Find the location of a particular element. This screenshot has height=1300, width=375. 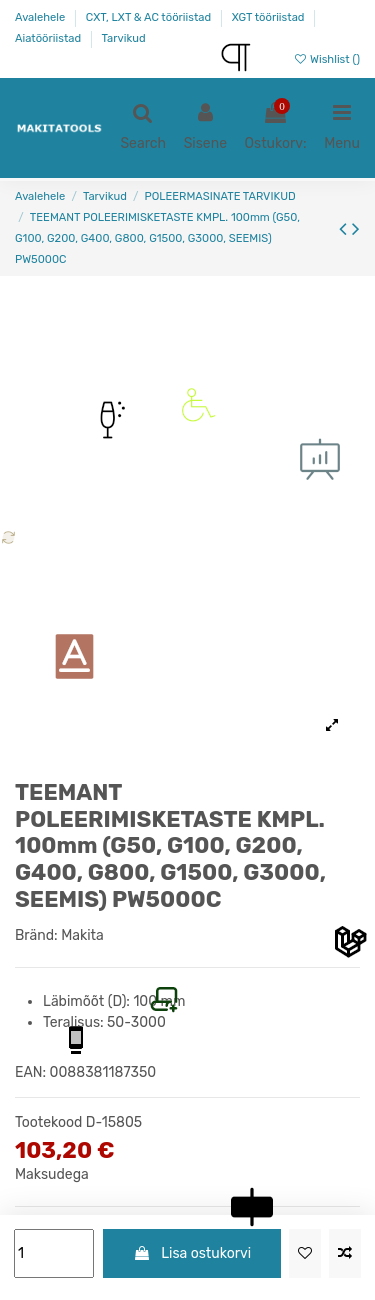

refresh or reload content is located at coordinates (8, 537).